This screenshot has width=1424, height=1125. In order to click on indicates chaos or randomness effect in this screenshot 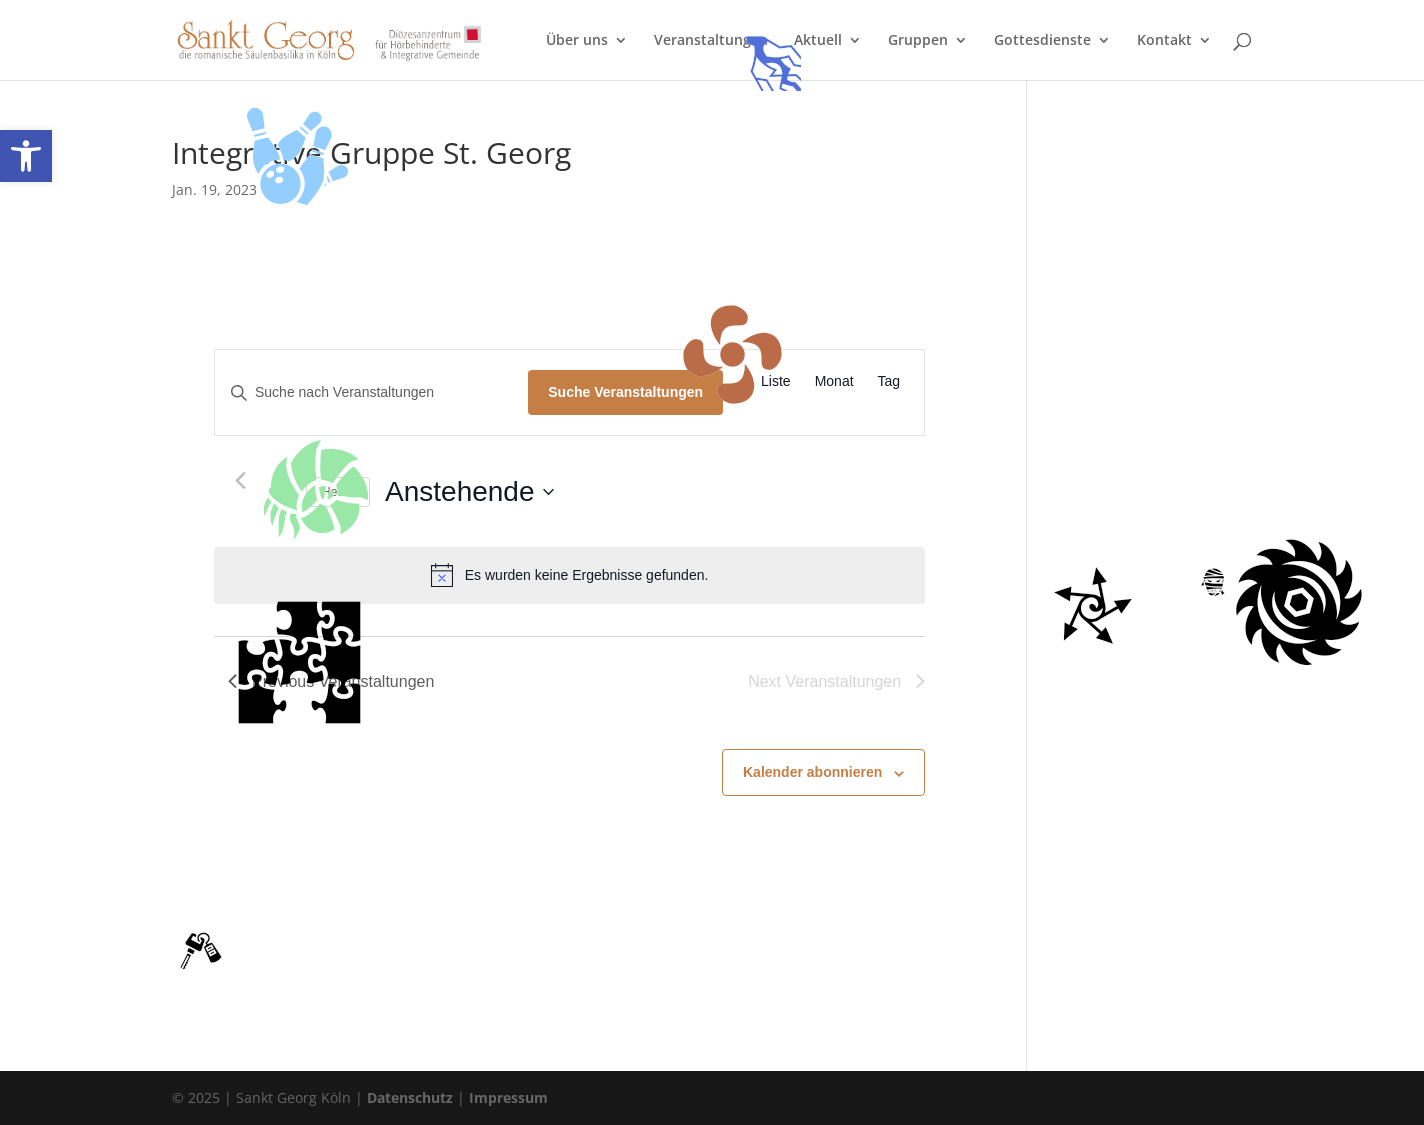, I will do `click(1093, 606)`.